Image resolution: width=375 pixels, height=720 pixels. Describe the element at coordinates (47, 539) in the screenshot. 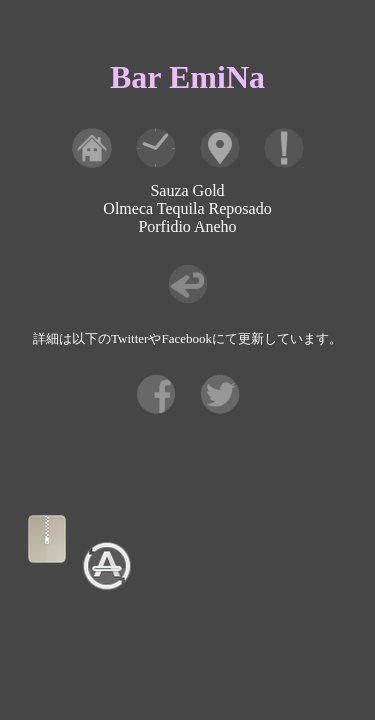

I see `open file roller to extract or compress archives` at that location.